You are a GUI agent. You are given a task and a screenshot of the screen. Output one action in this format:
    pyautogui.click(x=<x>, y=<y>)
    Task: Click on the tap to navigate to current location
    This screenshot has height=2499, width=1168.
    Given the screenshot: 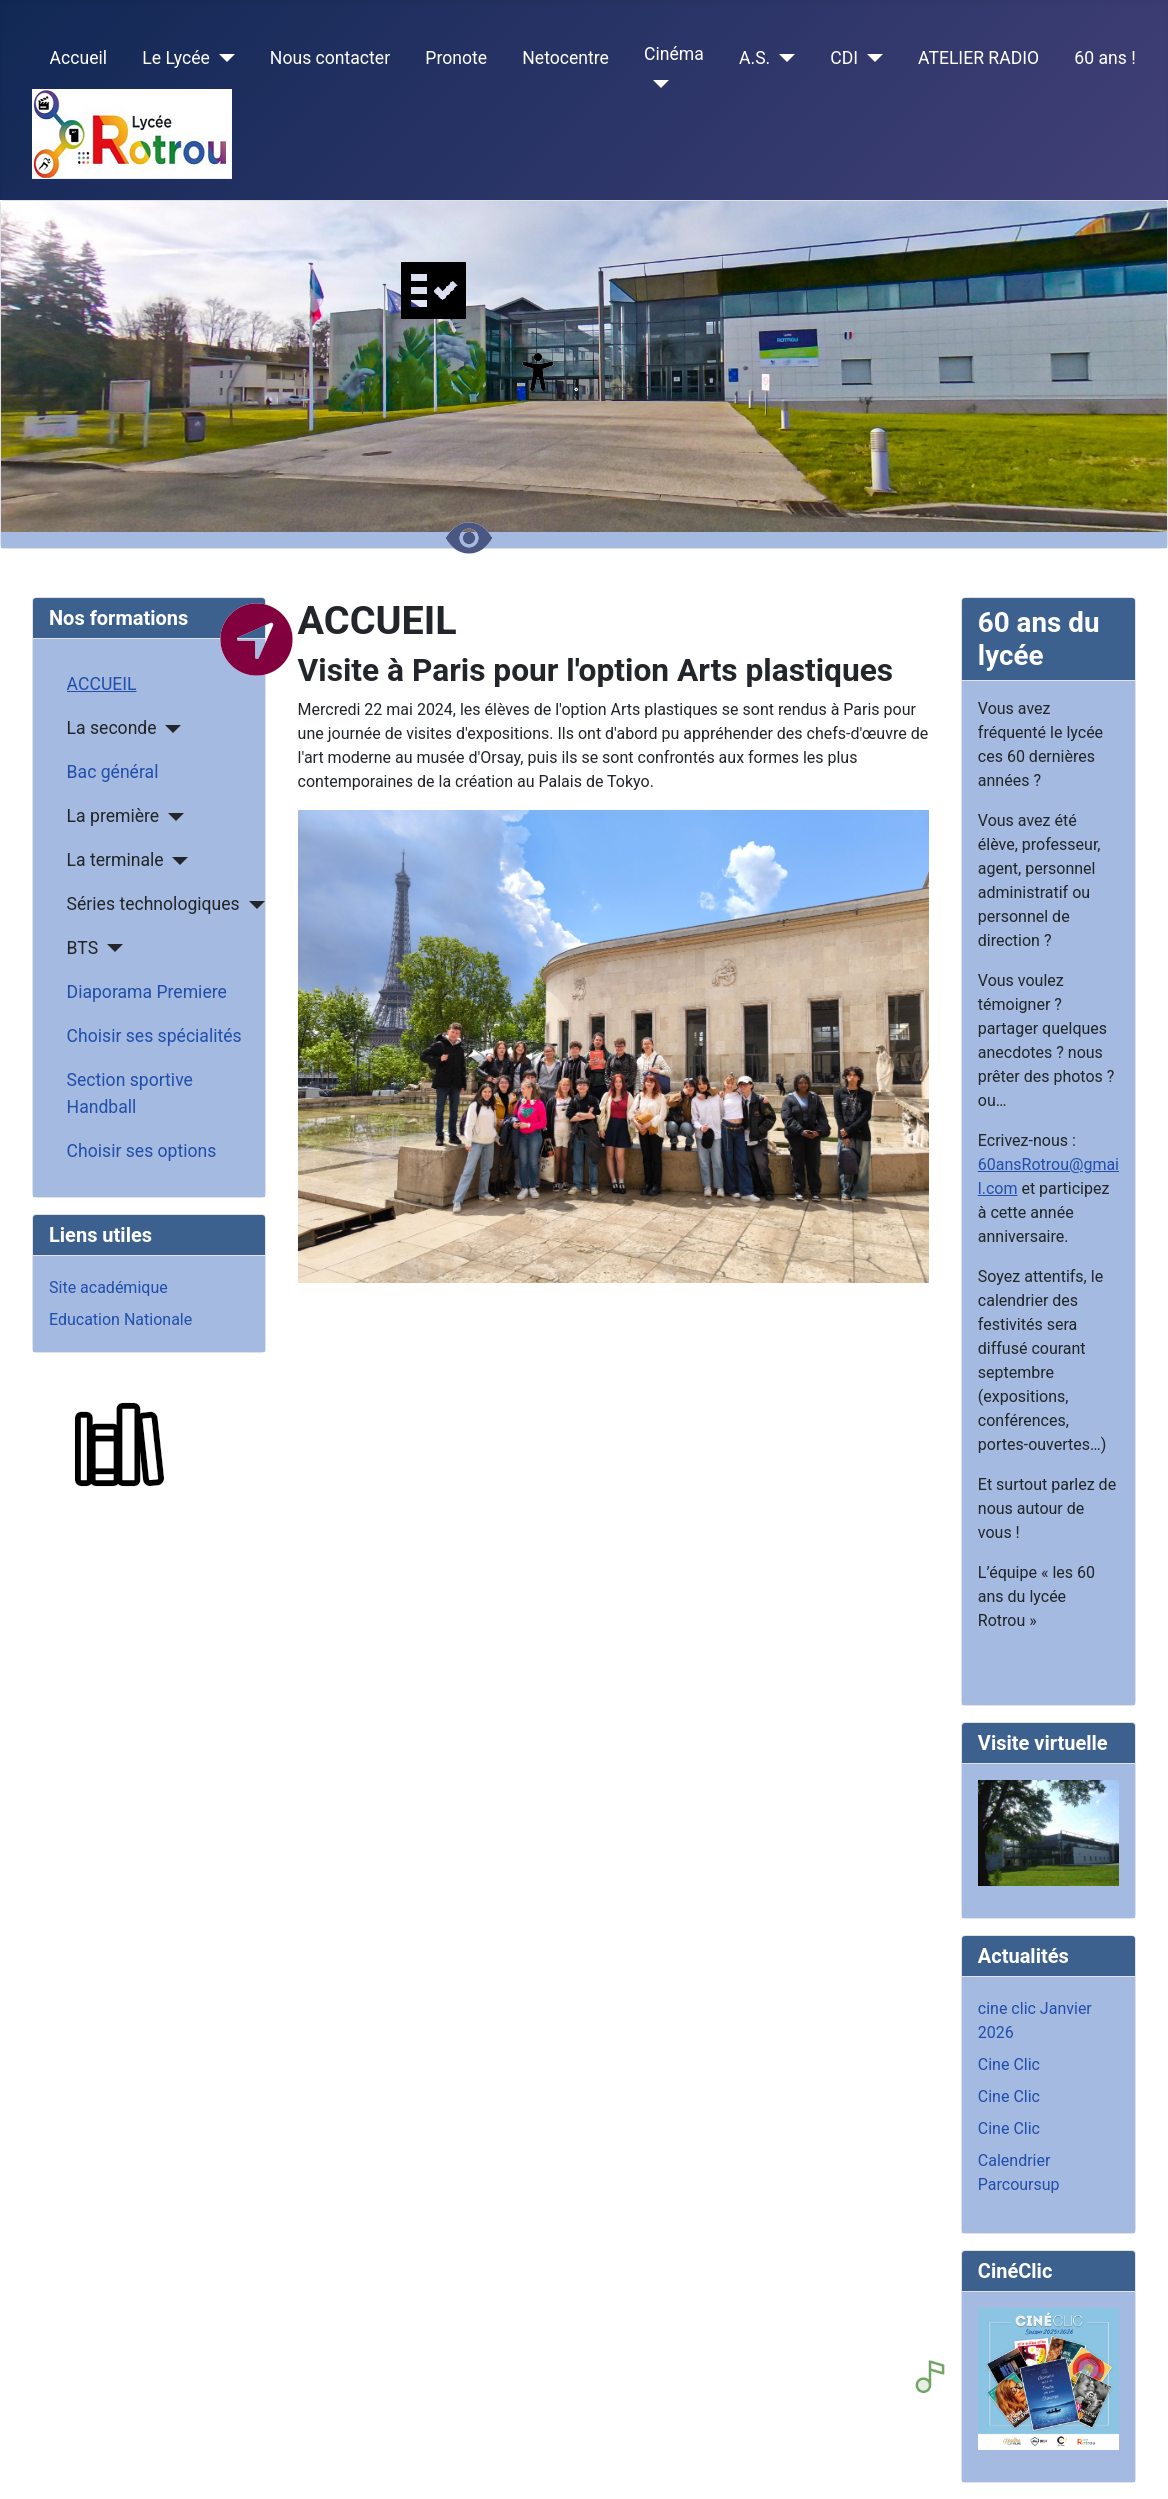 What is the action you would take?
    pyautogui.click(x=256, y=639)
    